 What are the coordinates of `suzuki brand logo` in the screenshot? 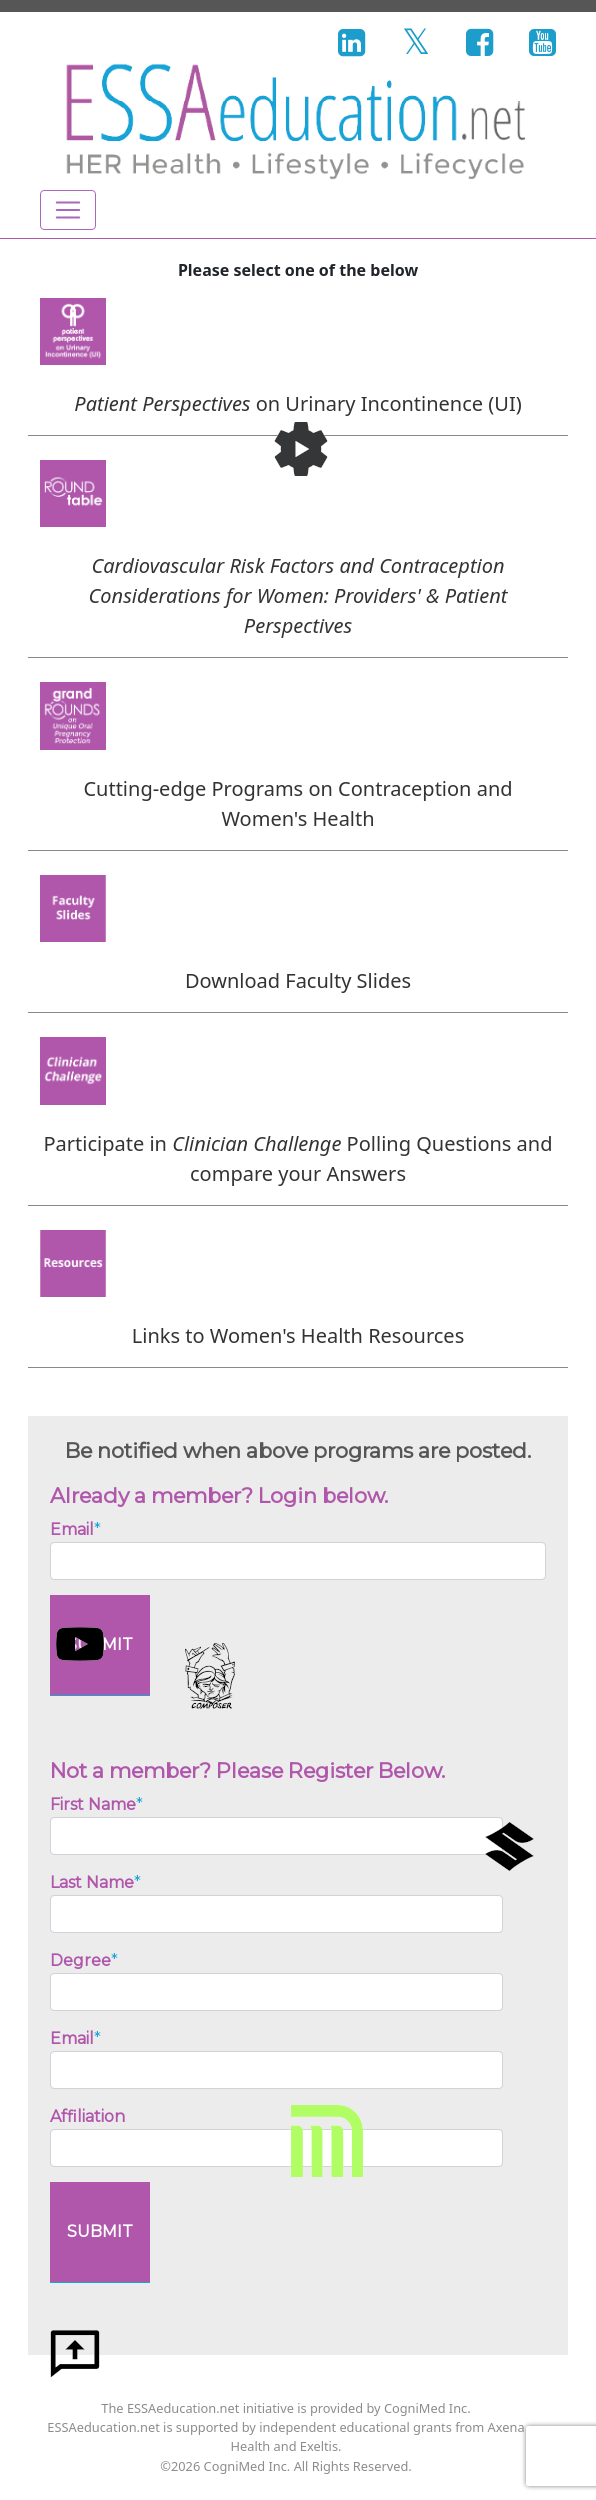 It's located at (509, 1846).